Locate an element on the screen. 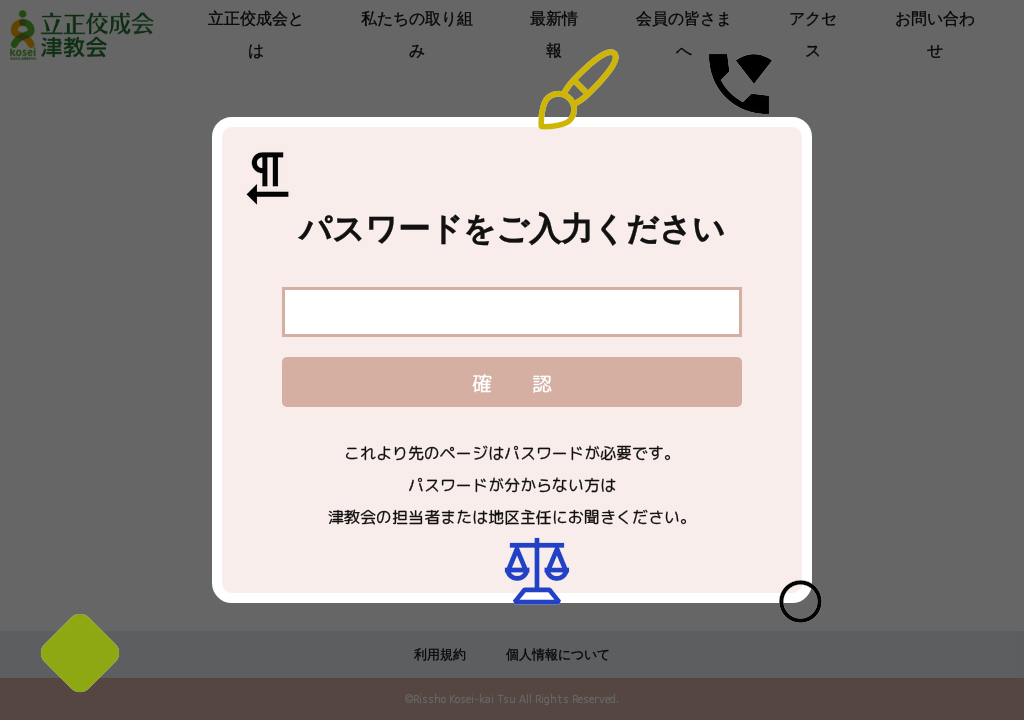 The height and width of the screenshot is (720, 1024). enable wifi calling feature is located at coordinates (739, 84).